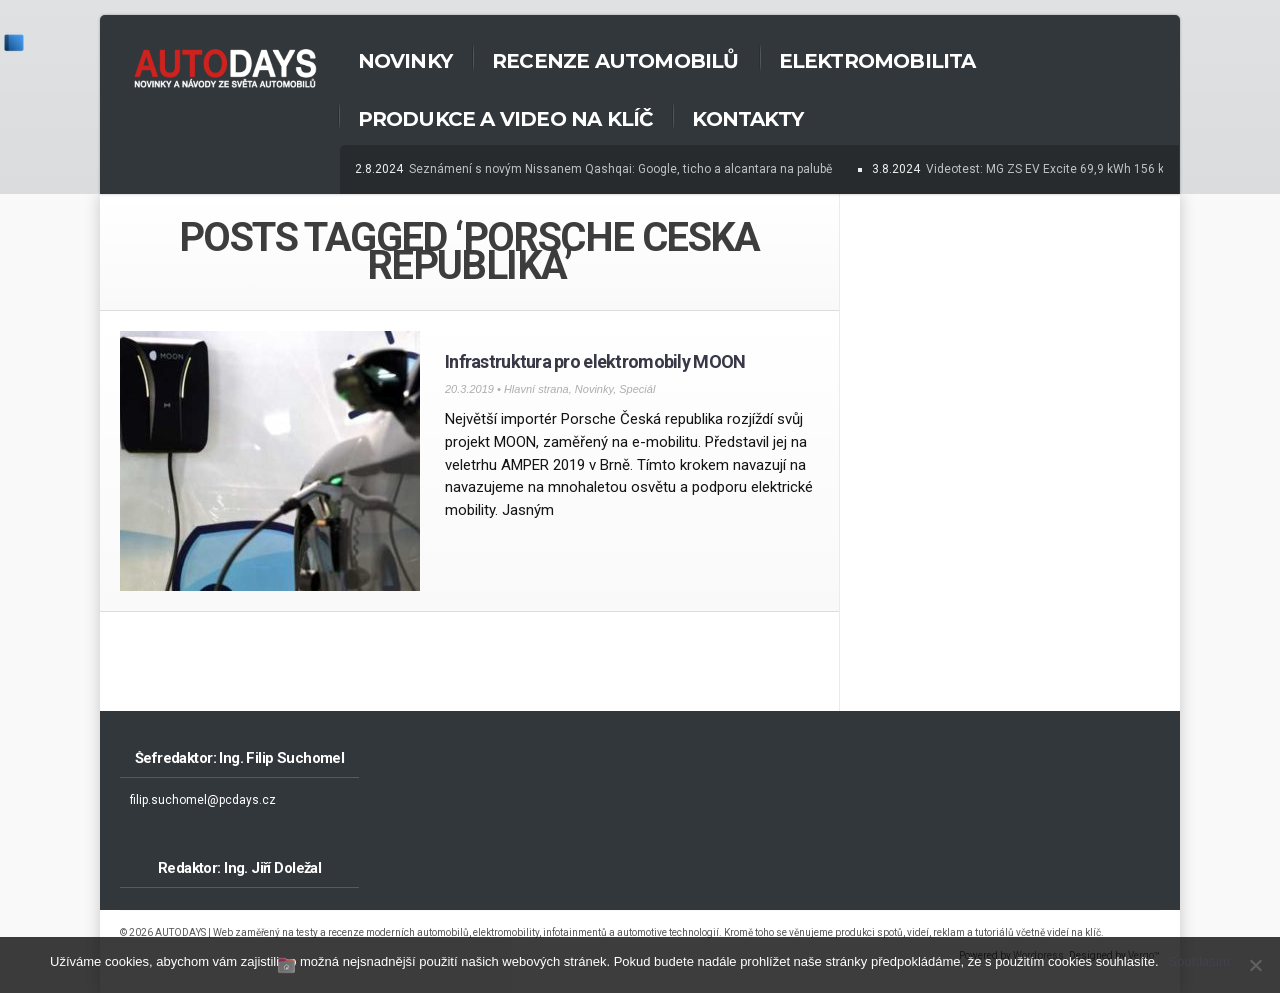  What do you see at coordinates (14, 42) in the screenshot?
I see `access the desktop folder` at bounding box center [14, 42].